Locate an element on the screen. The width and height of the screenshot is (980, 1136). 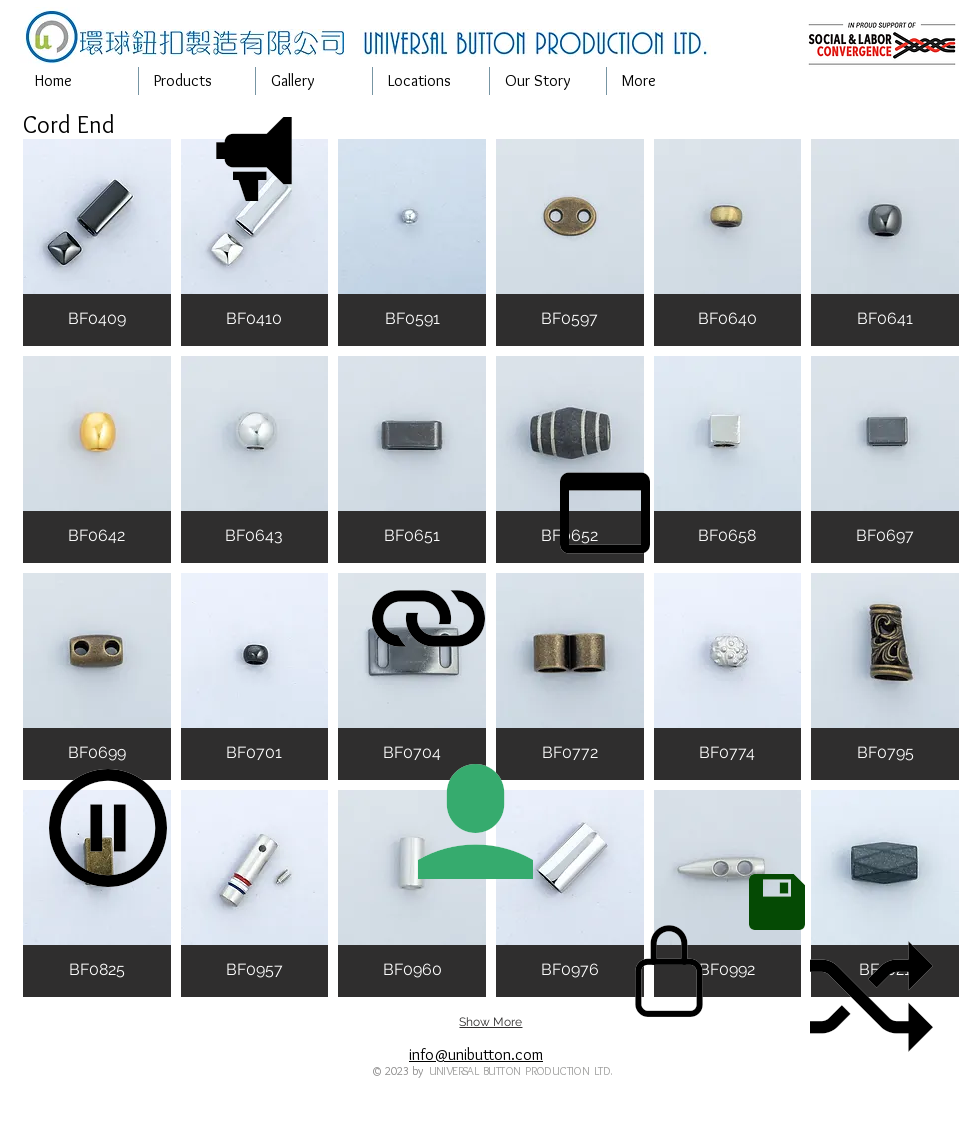
view your profile is located at coordinates (475, 821).